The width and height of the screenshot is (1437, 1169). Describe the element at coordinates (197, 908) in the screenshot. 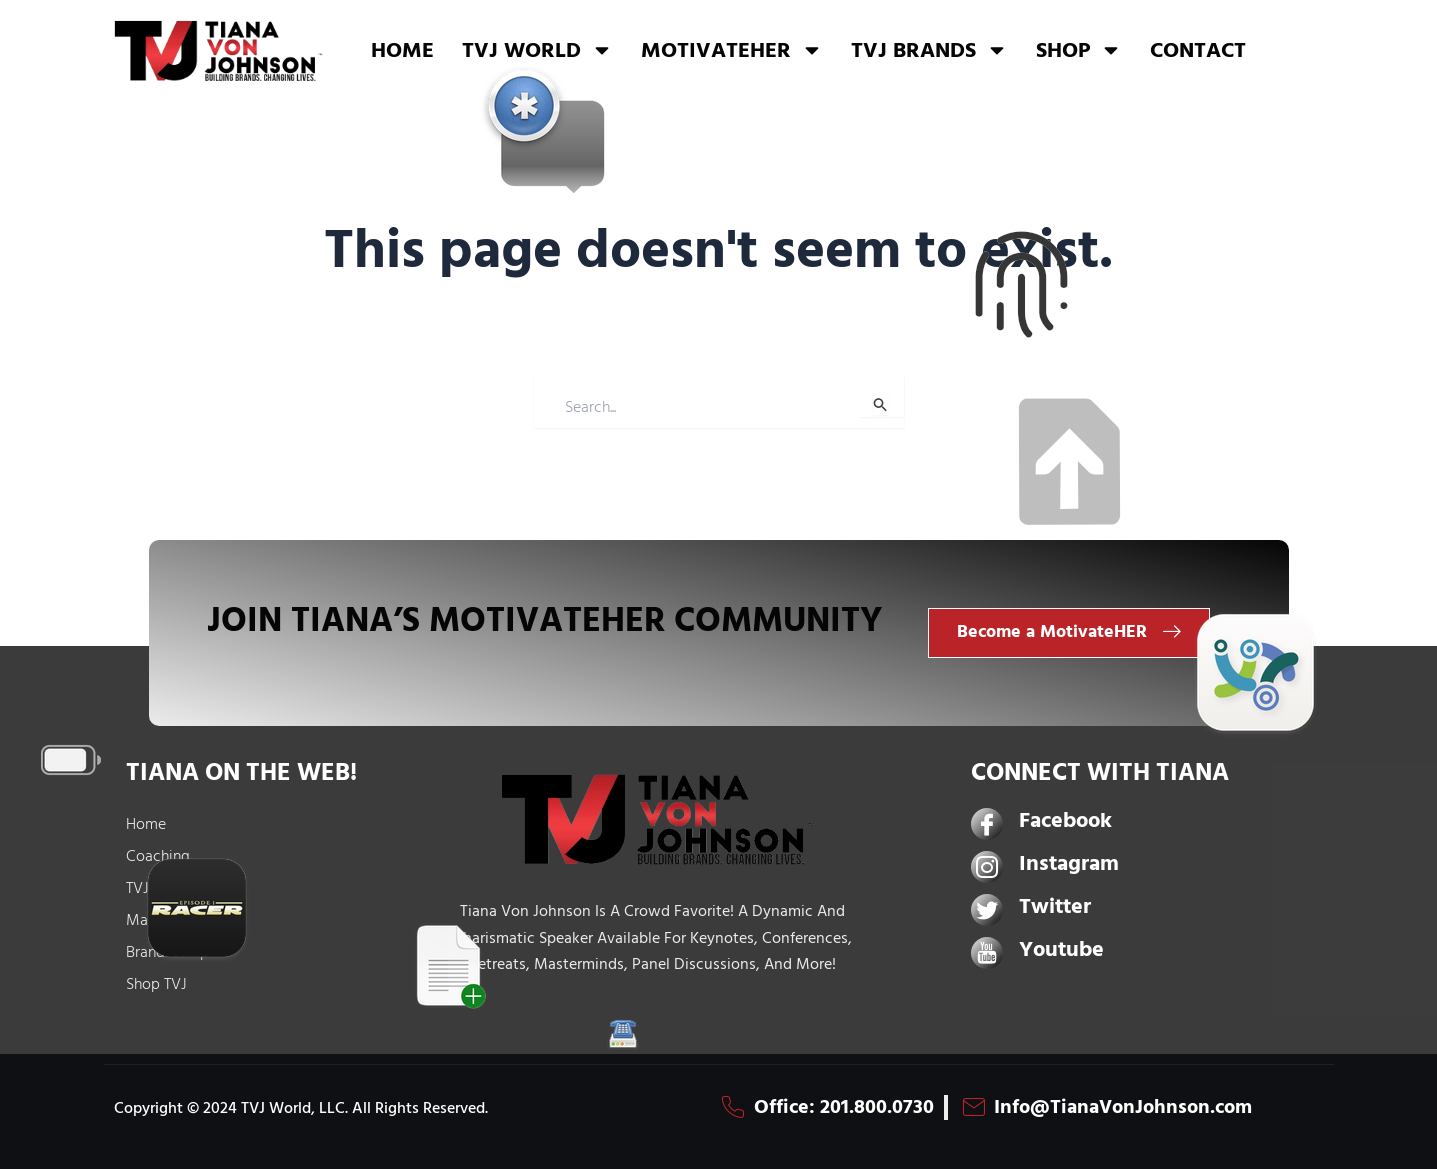

I see `launch star wars: episode i racer game` at that location.